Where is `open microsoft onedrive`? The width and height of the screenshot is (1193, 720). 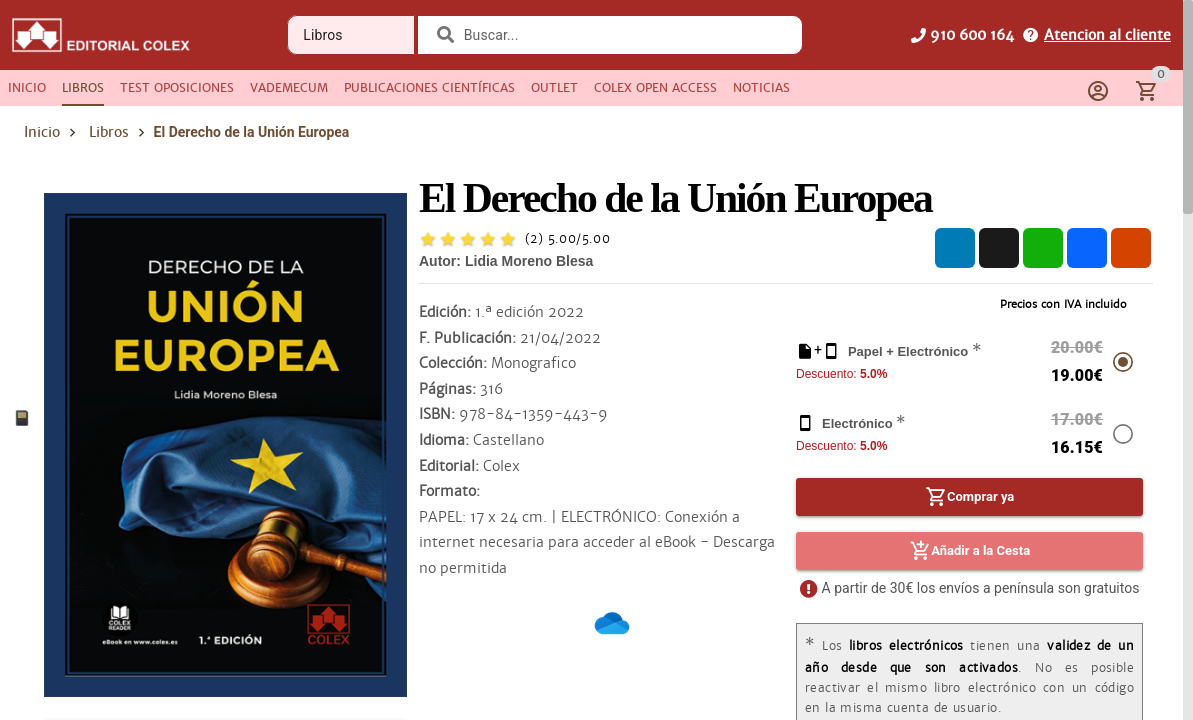
open microsoft onedrive is located at coordinates (612, 623).